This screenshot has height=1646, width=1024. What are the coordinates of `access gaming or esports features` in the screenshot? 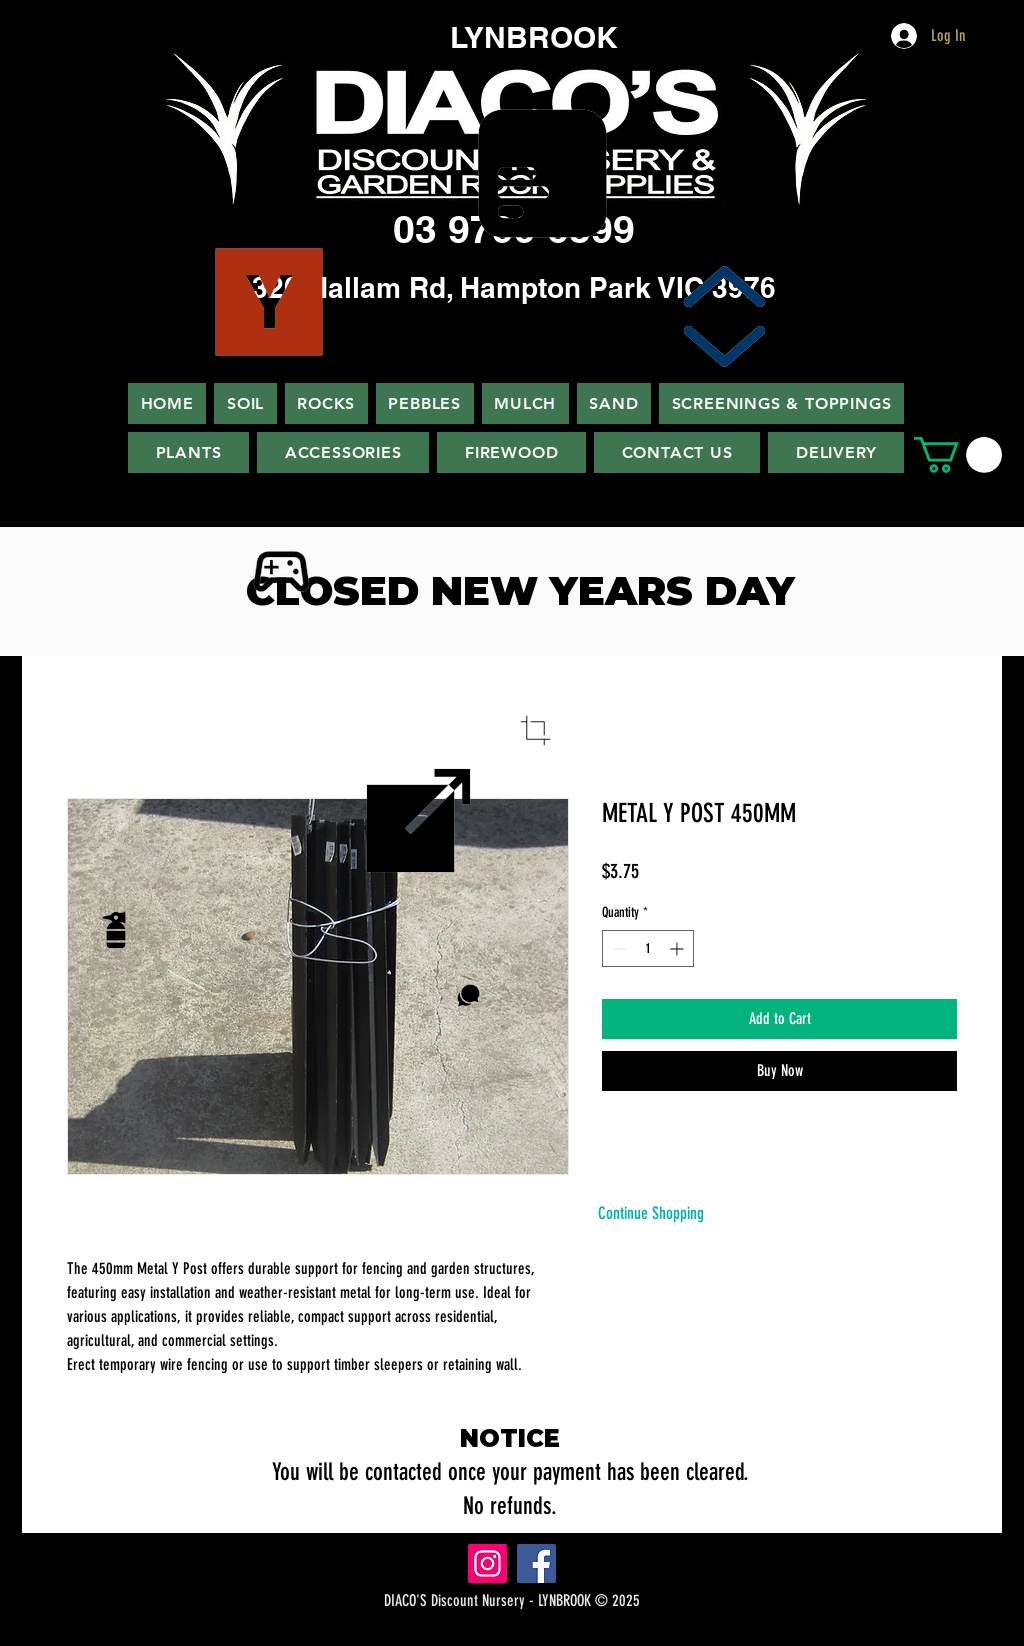 It's located at (281, 571).